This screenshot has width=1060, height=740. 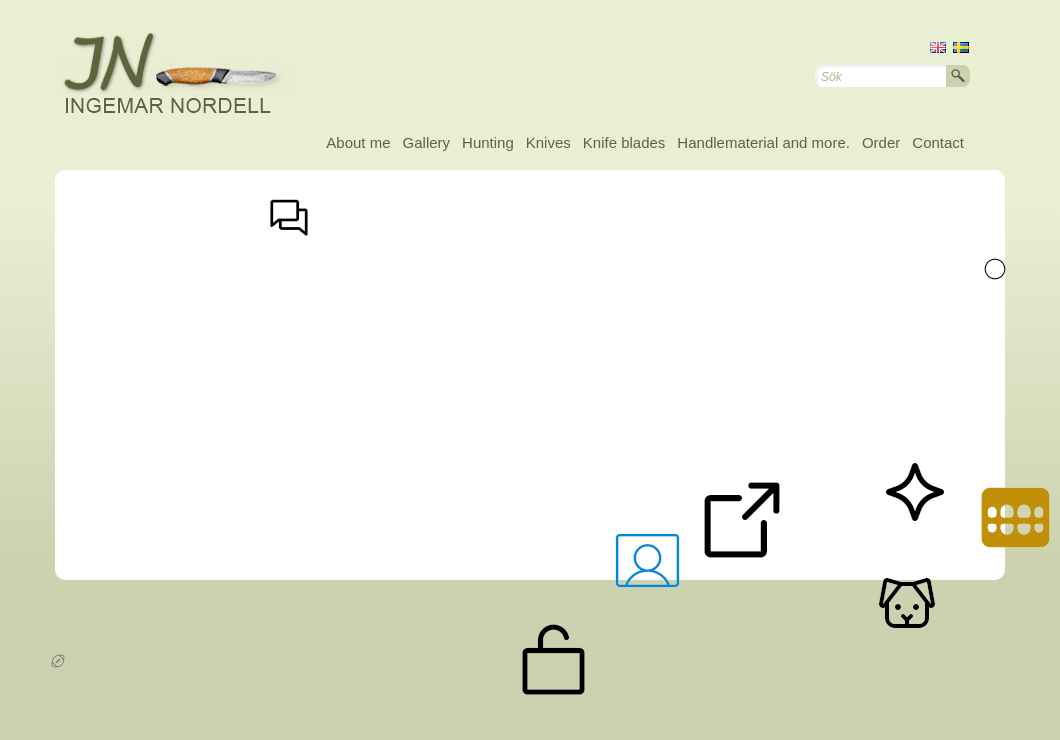 I want to click on indicates AI-generated or enhanced content, so click(x=915, y=492).